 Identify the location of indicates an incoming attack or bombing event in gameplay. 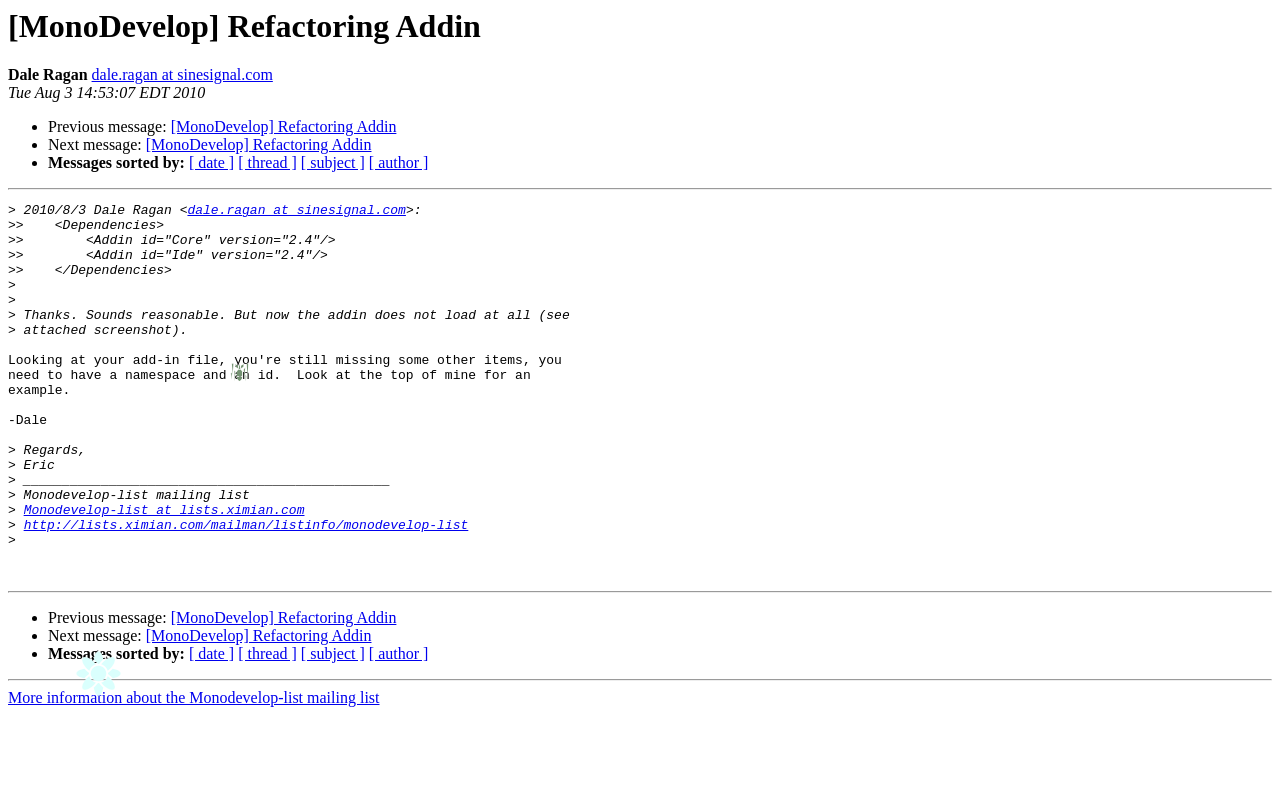
(239, 372).